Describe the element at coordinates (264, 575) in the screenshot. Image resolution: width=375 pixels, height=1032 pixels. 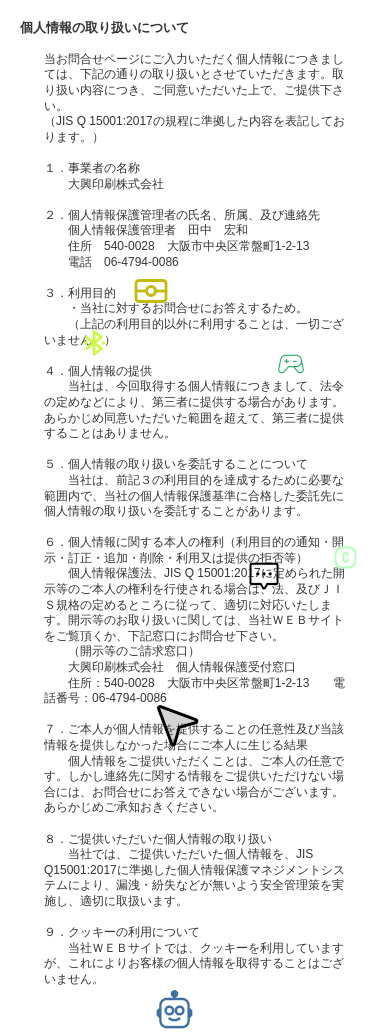
I see `open chat or messaging` at that location.